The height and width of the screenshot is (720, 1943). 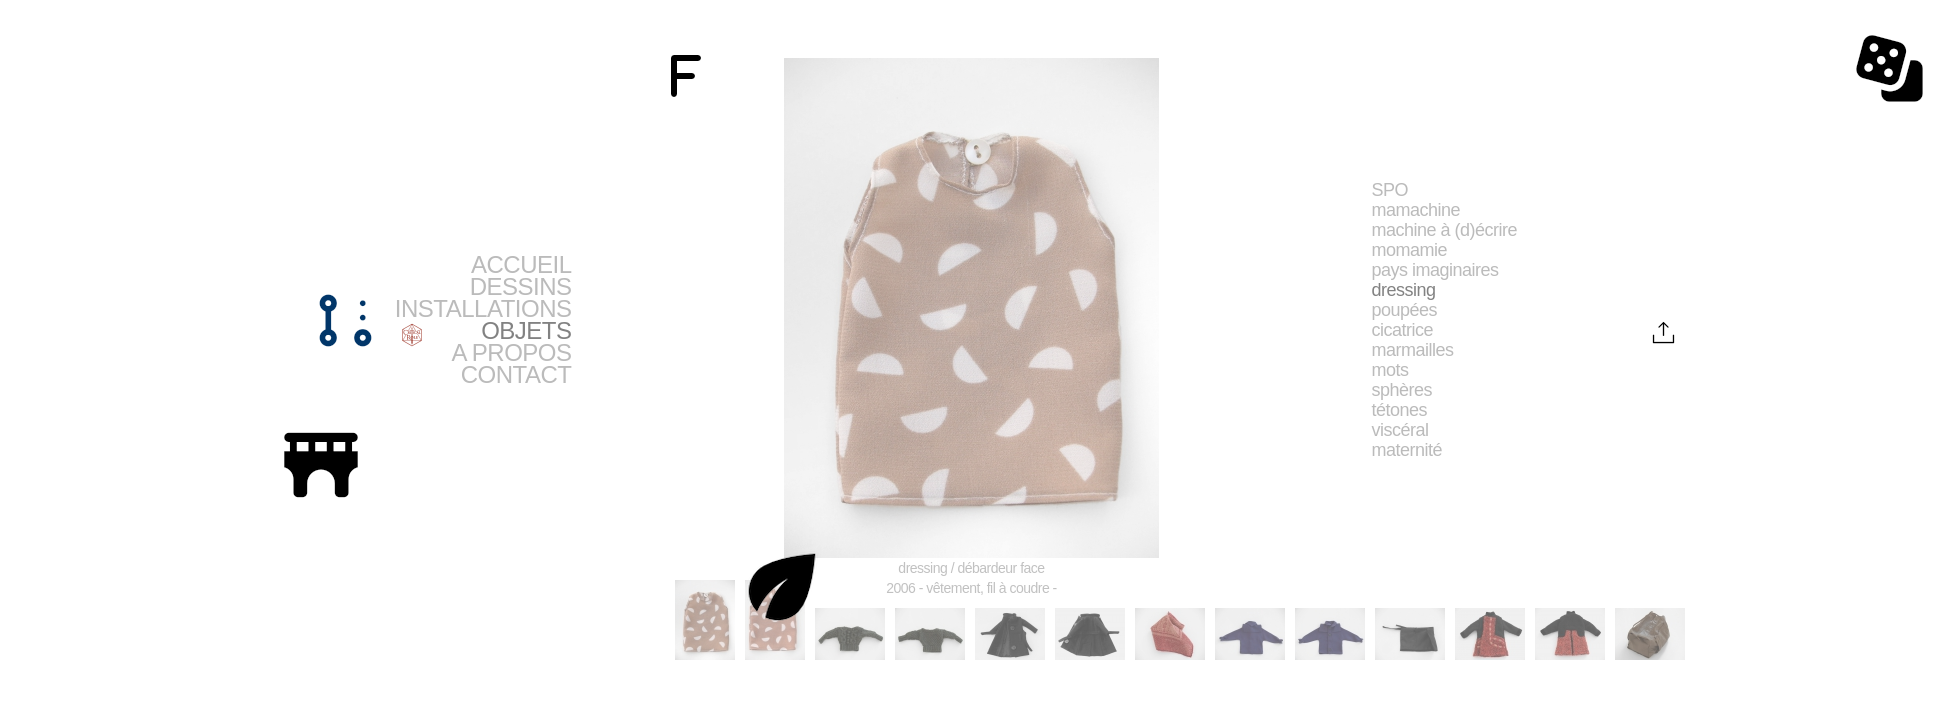 What do you see at coordinates (1663, 333) in the screenshot?
I see `upload a file or document` at bounding box center [1663, 333].